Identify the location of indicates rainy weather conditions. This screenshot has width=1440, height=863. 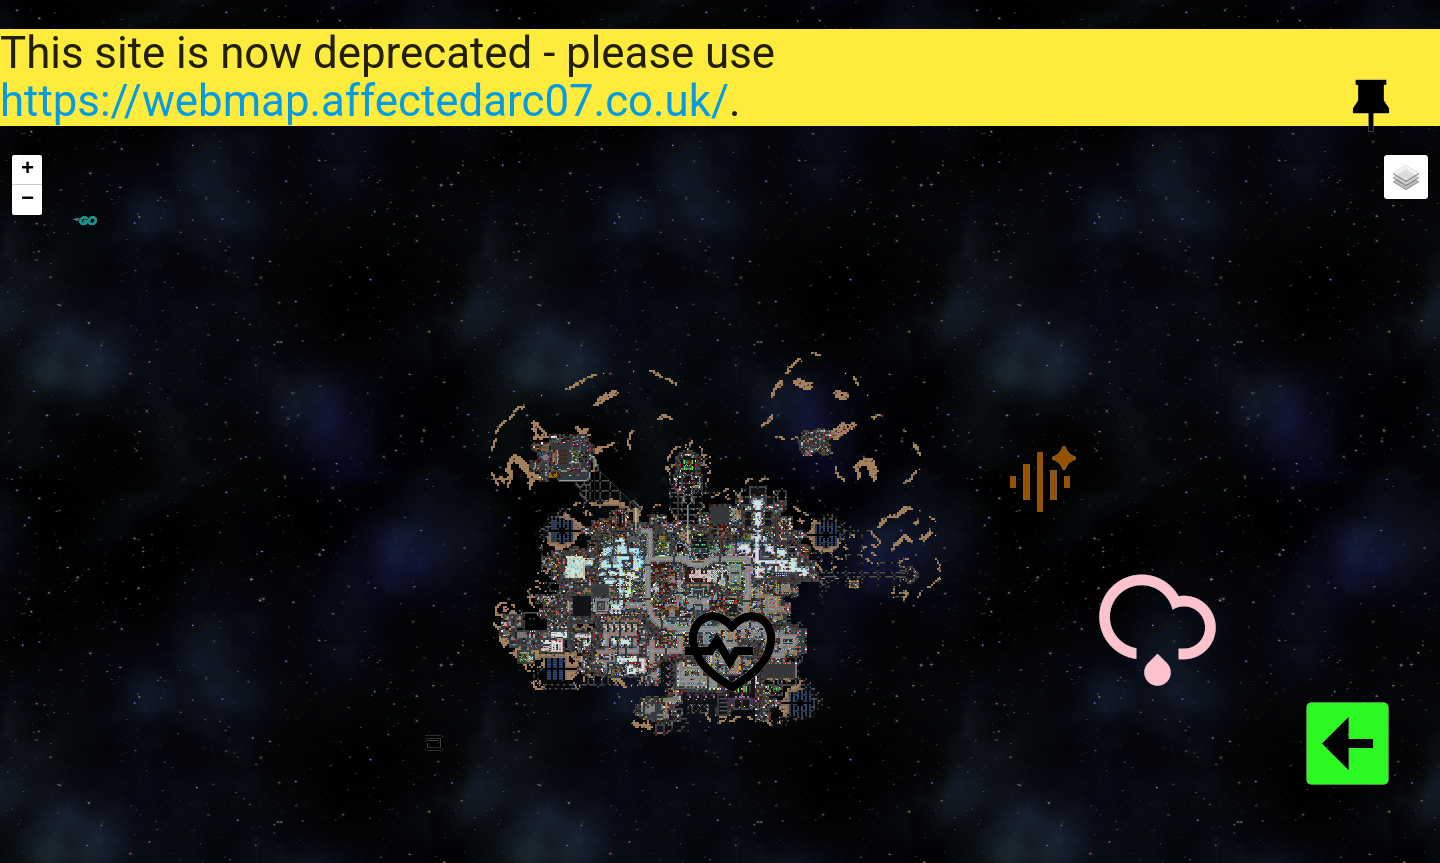
(1157, 627).